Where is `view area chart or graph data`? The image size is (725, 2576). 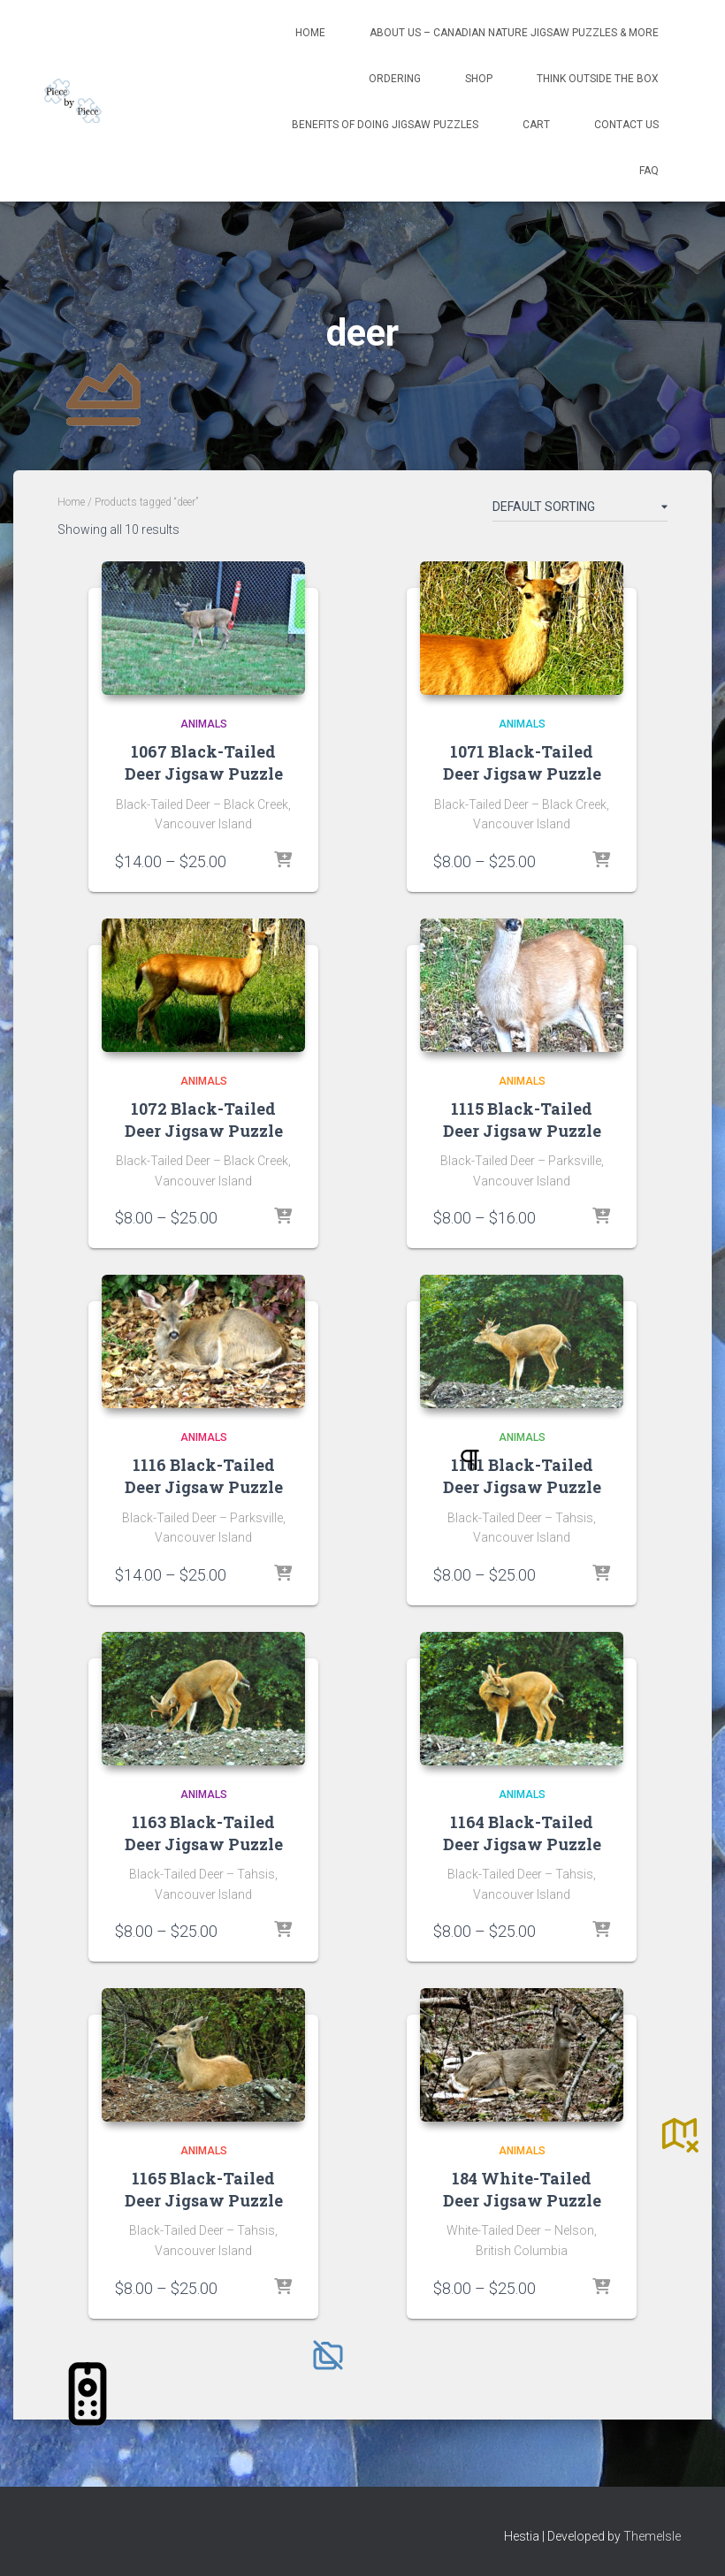
view area chart or graph data is located at coordinates (103, 392).